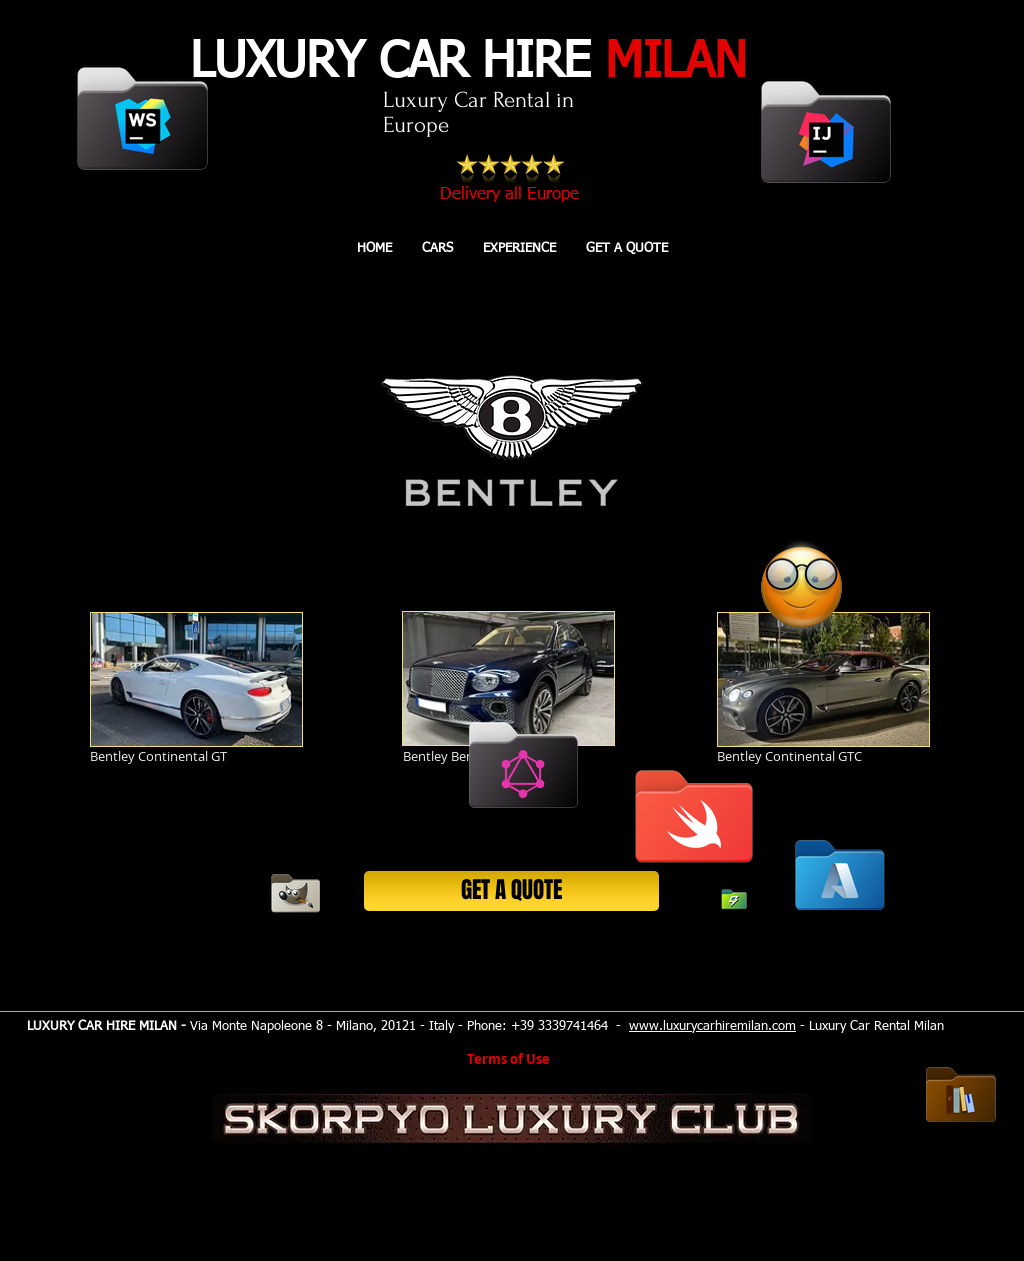  Describe the element at coordinates (295, 894) in the screenshot. I see `open GIMP project files folder` at that location.